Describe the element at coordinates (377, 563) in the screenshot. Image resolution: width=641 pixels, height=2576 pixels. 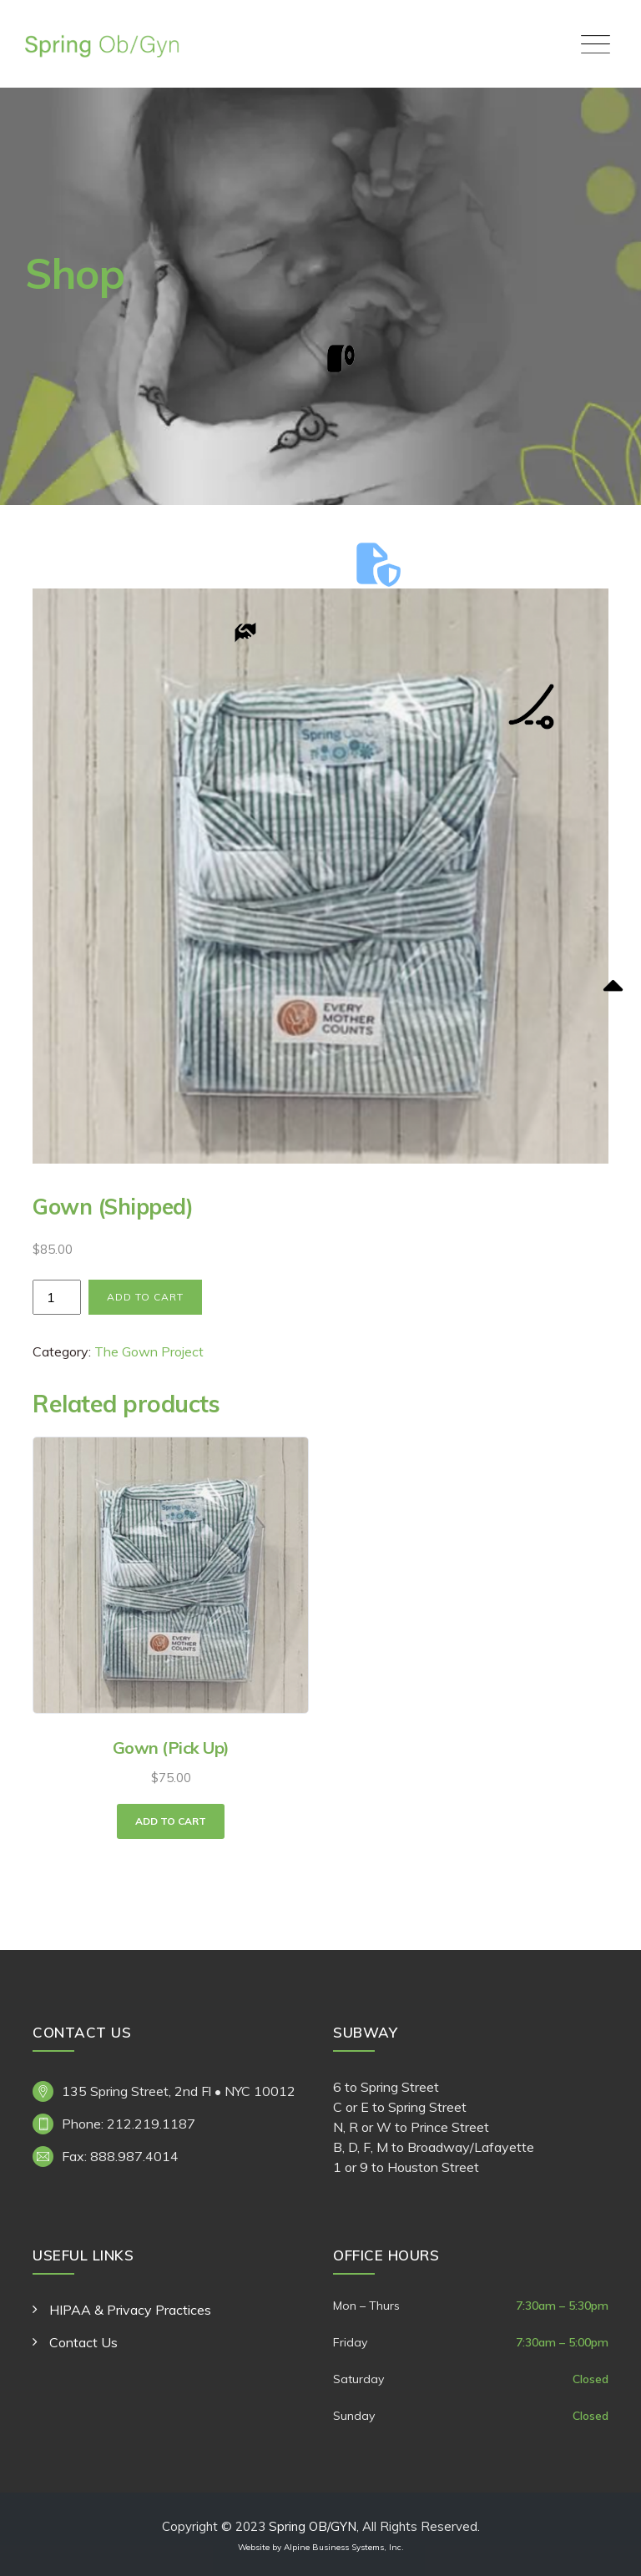
I see `indicates a protected or secure file` at that location.